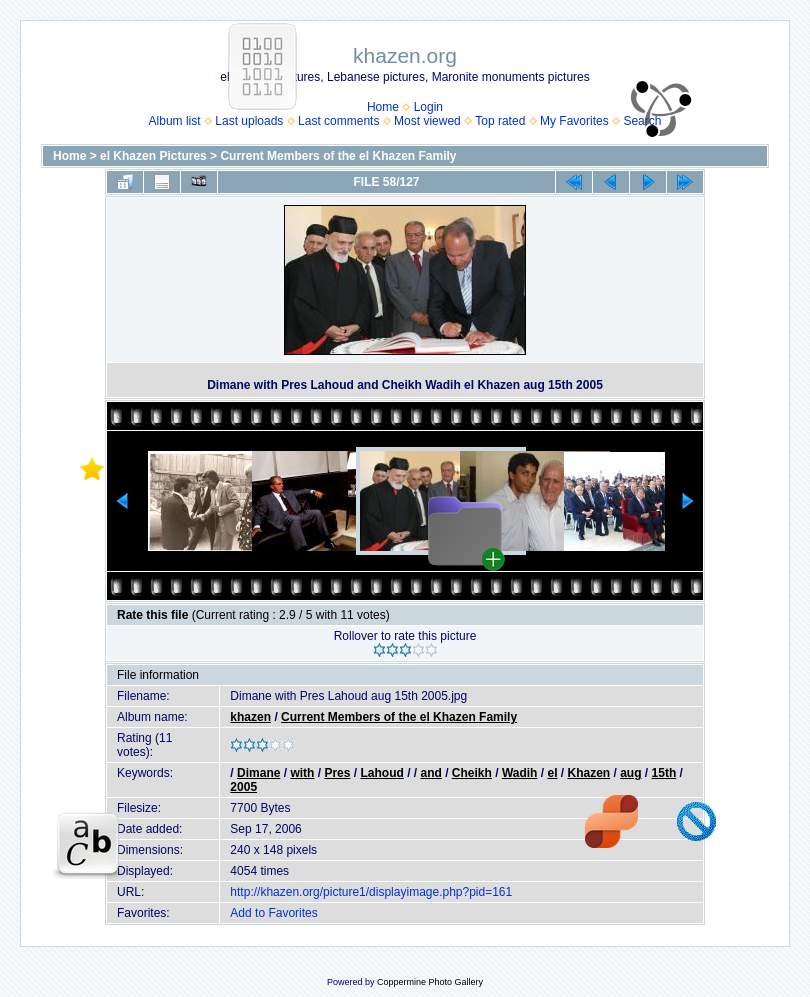 The width and height of the screenshot is (810, 997). I want to click on access bonjour network discovery settings, so click(661, 109).